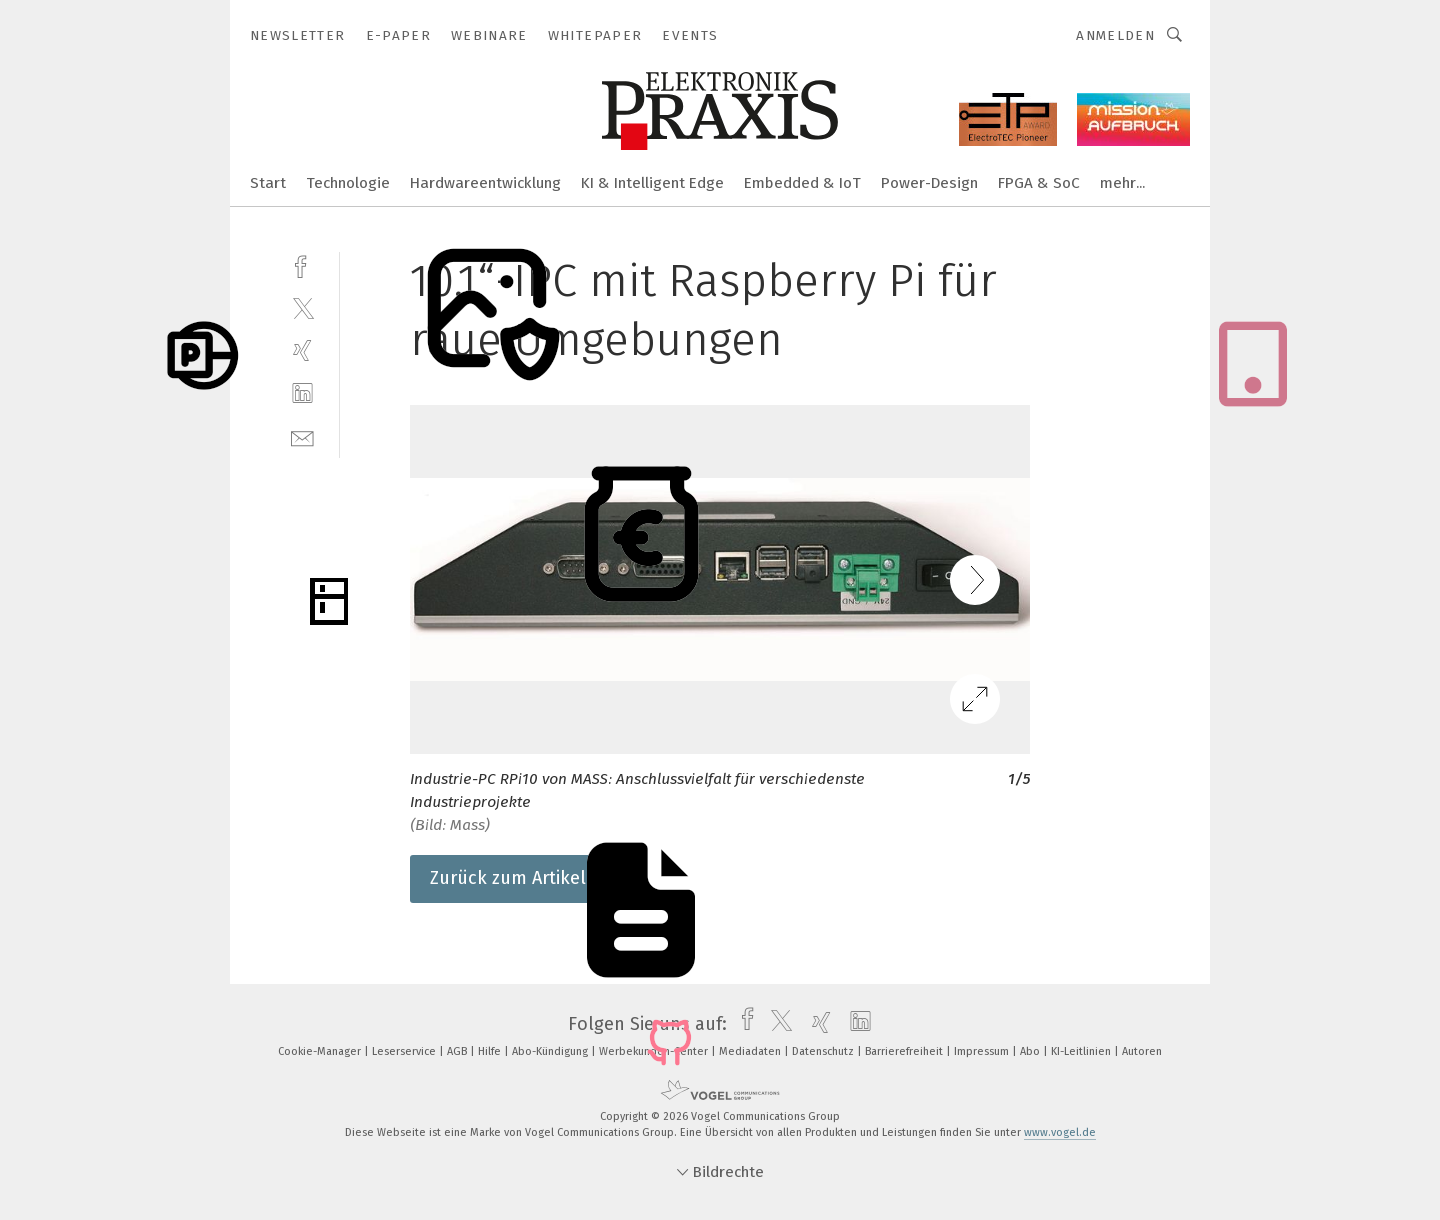 Image resolution: width=1440 pixels, height=1220 pixels. I want to click on protected photo or image, so click(487, 308).